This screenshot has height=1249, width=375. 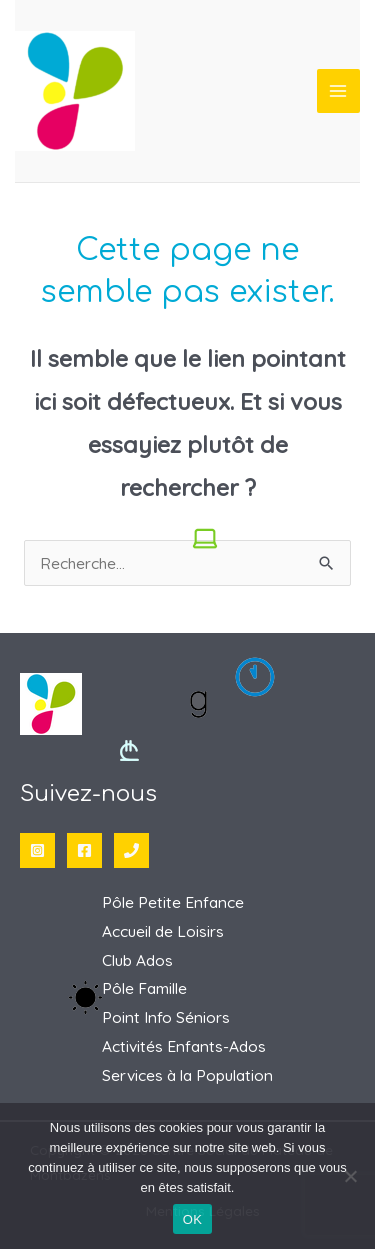 What do you see at coordinates (255, 677) in the screenshot?
I see `indicates 11 o'clock time` at bounding box center [255, 677].